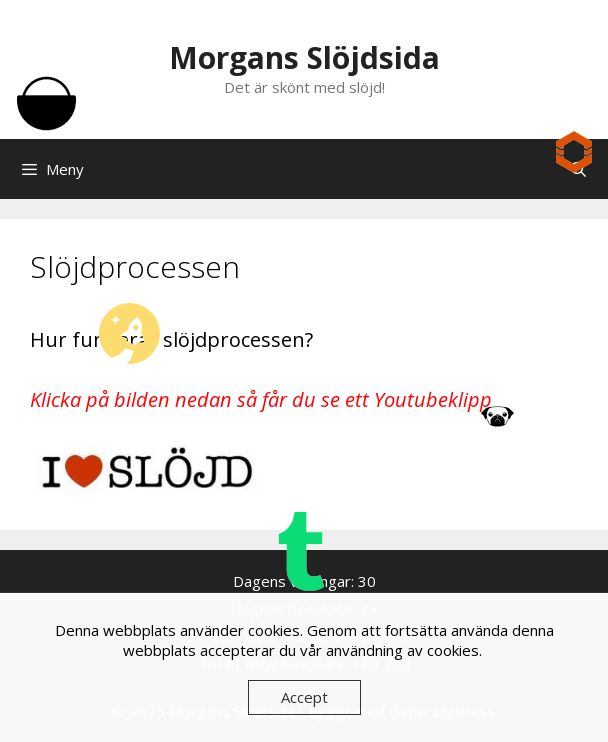 The width and height of the screenshot is (608, 742). Describe the element at coordinates (301, 551) in the screenshot. I see `open Tumblr app` at that location.